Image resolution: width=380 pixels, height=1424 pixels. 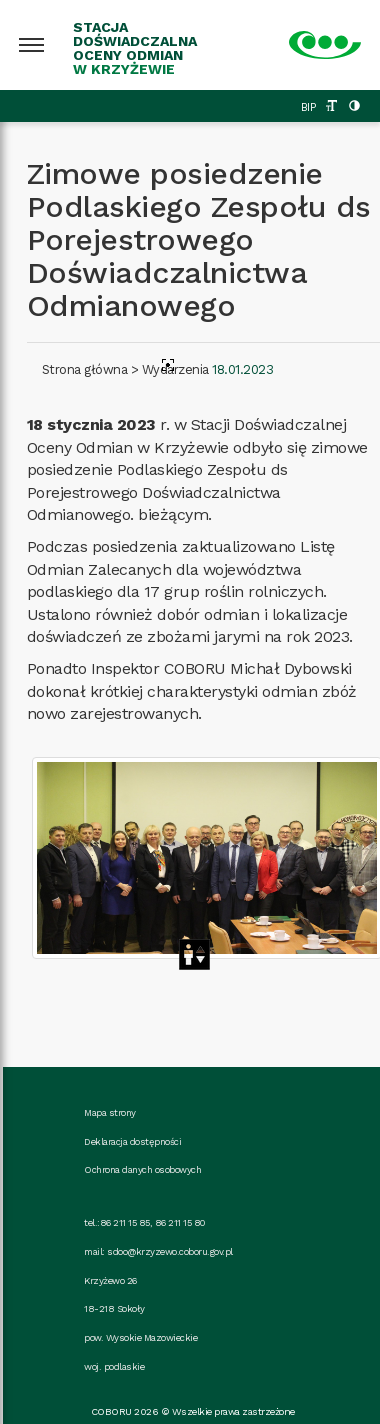 I want to click on center focus on the camera viewfinder, so click(x=168, y=365).